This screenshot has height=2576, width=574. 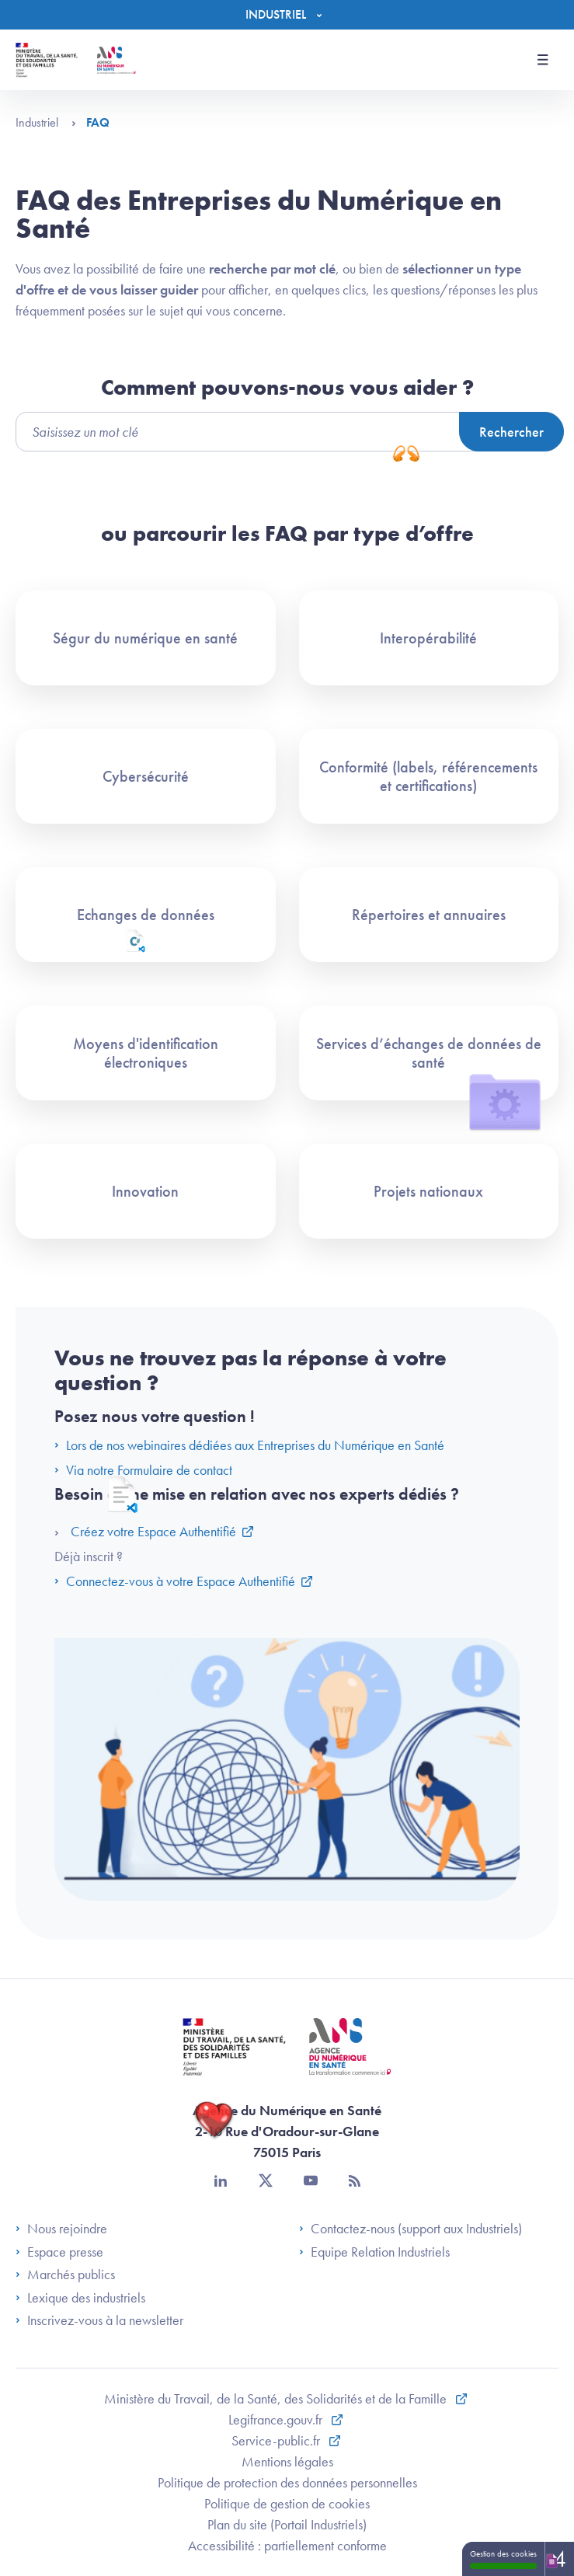 I want to click on open a file in Visual Studio Code, so click(x=121, y=1494).